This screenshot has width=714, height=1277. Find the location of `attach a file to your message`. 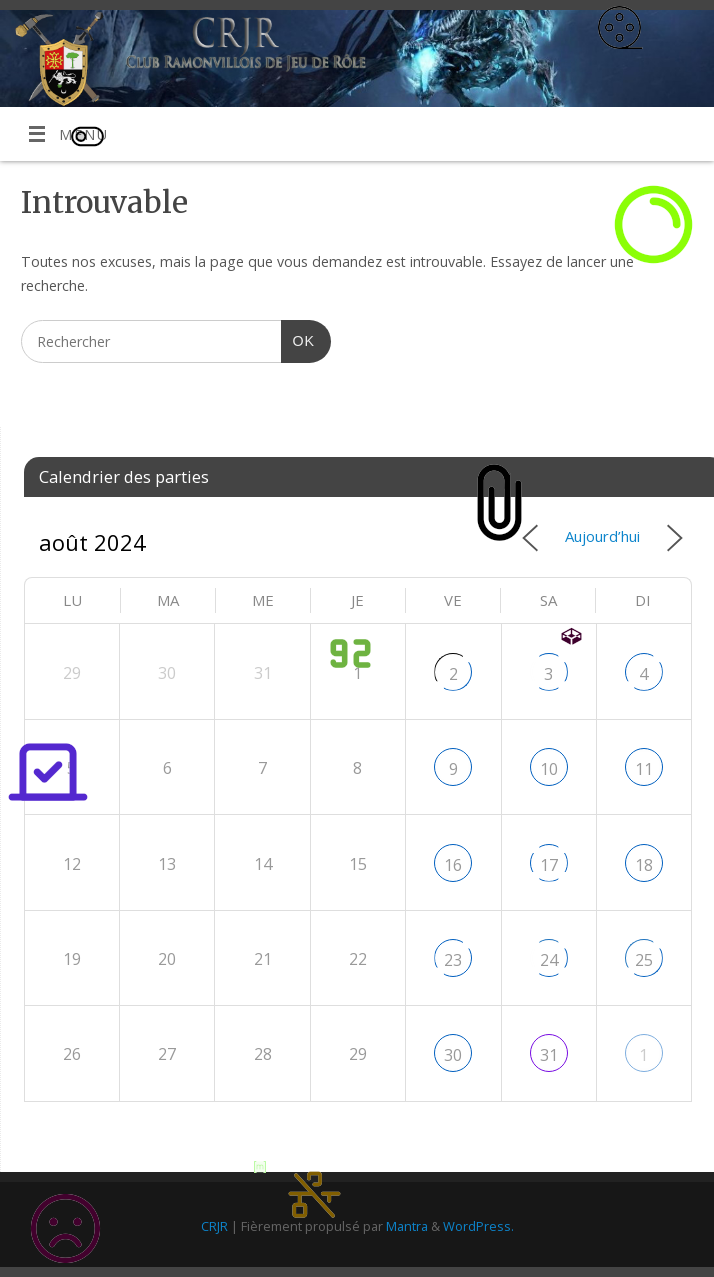

attach a file to your message is located at coordinates (499, 502).